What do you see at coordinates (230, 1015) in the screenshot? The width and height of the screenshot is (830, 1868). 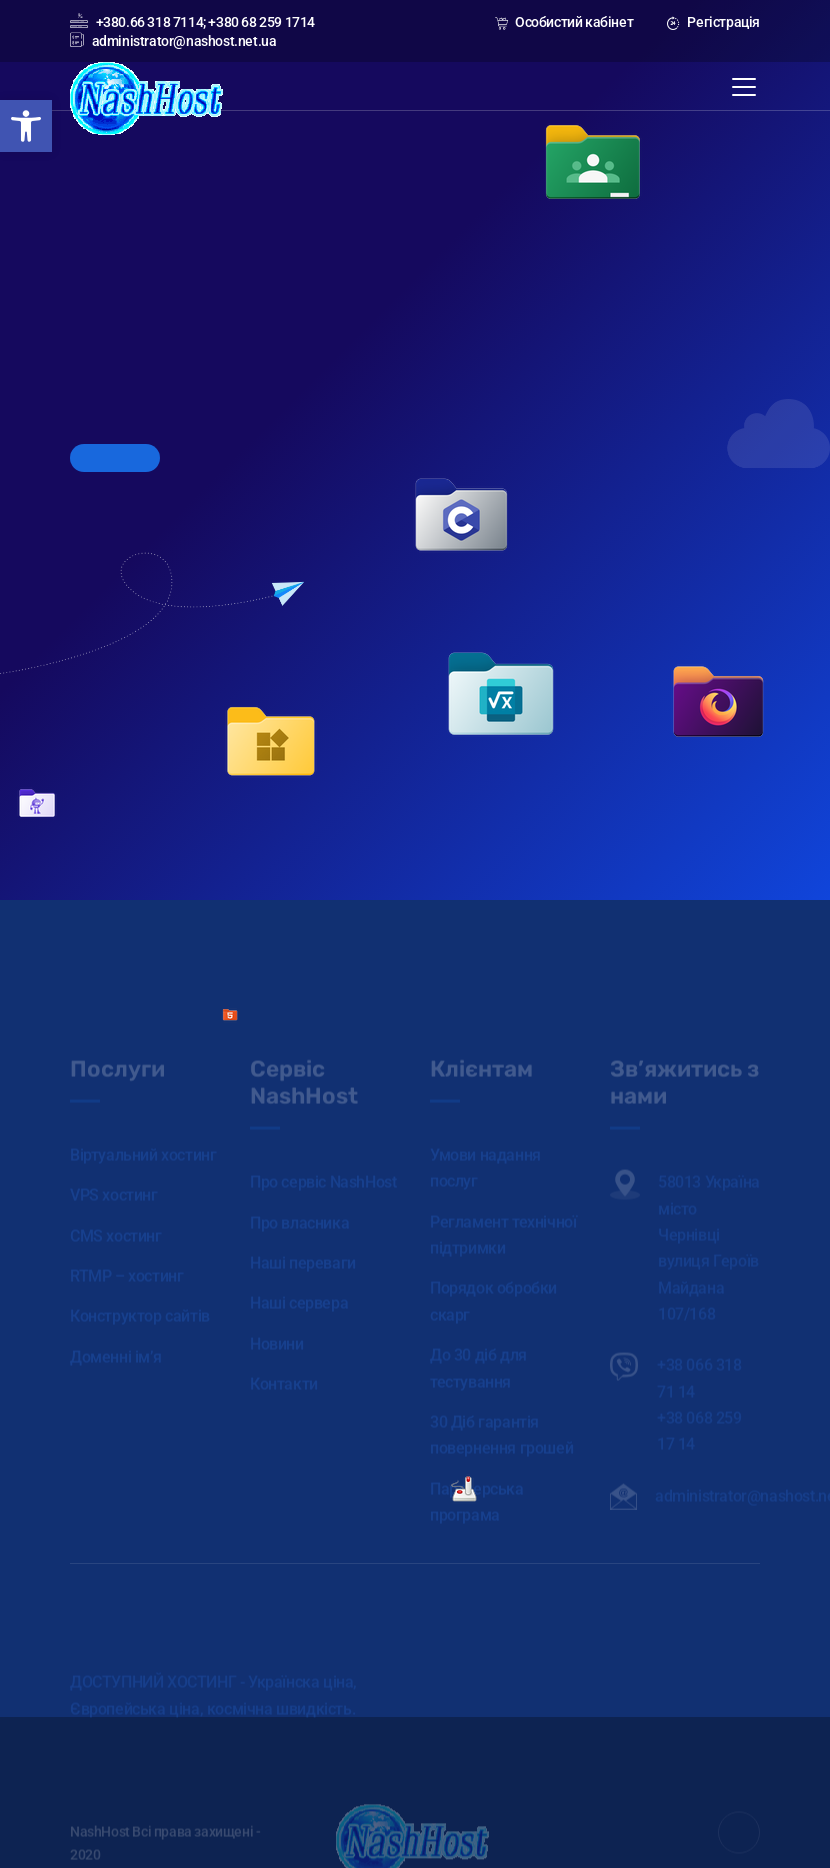 I see `open folder containing HTML files` at bounding box center [230, 1015].